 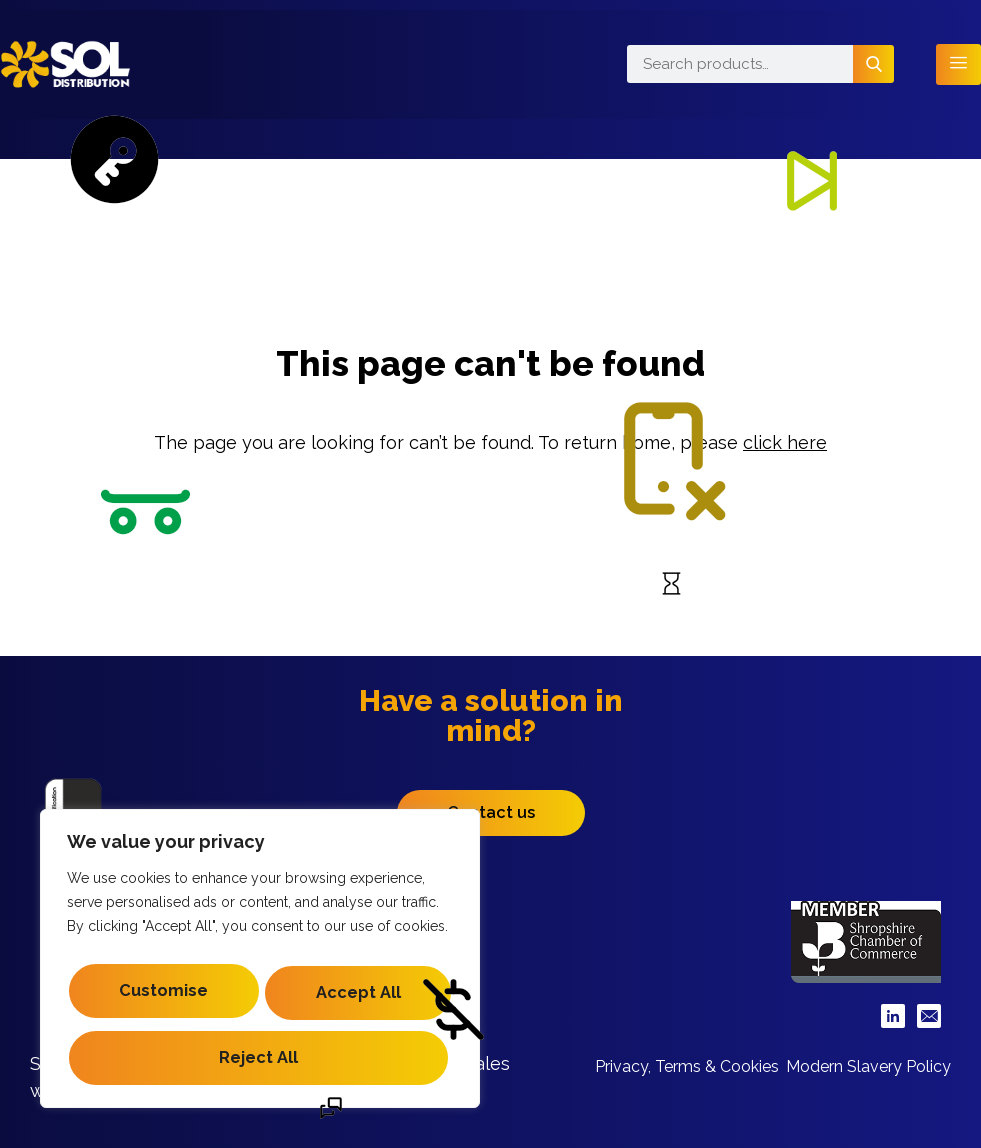 I want to click on open messages or conversations, so click(x=331, y=1108).